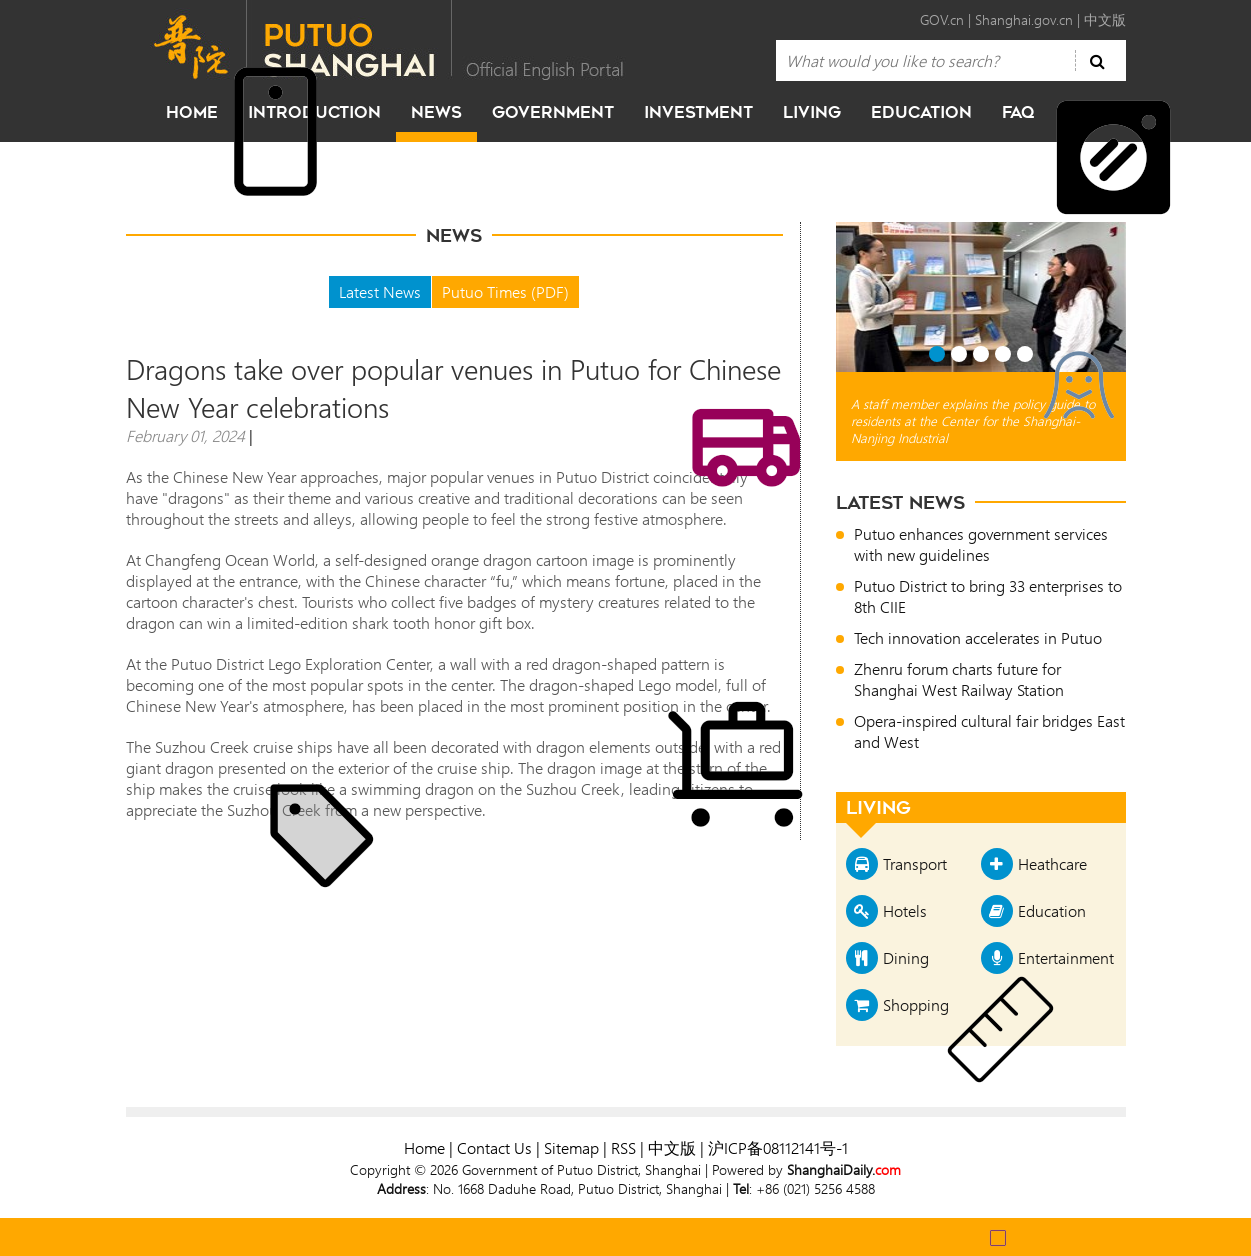  I want to click on track your delivery status, so click(743, 442).